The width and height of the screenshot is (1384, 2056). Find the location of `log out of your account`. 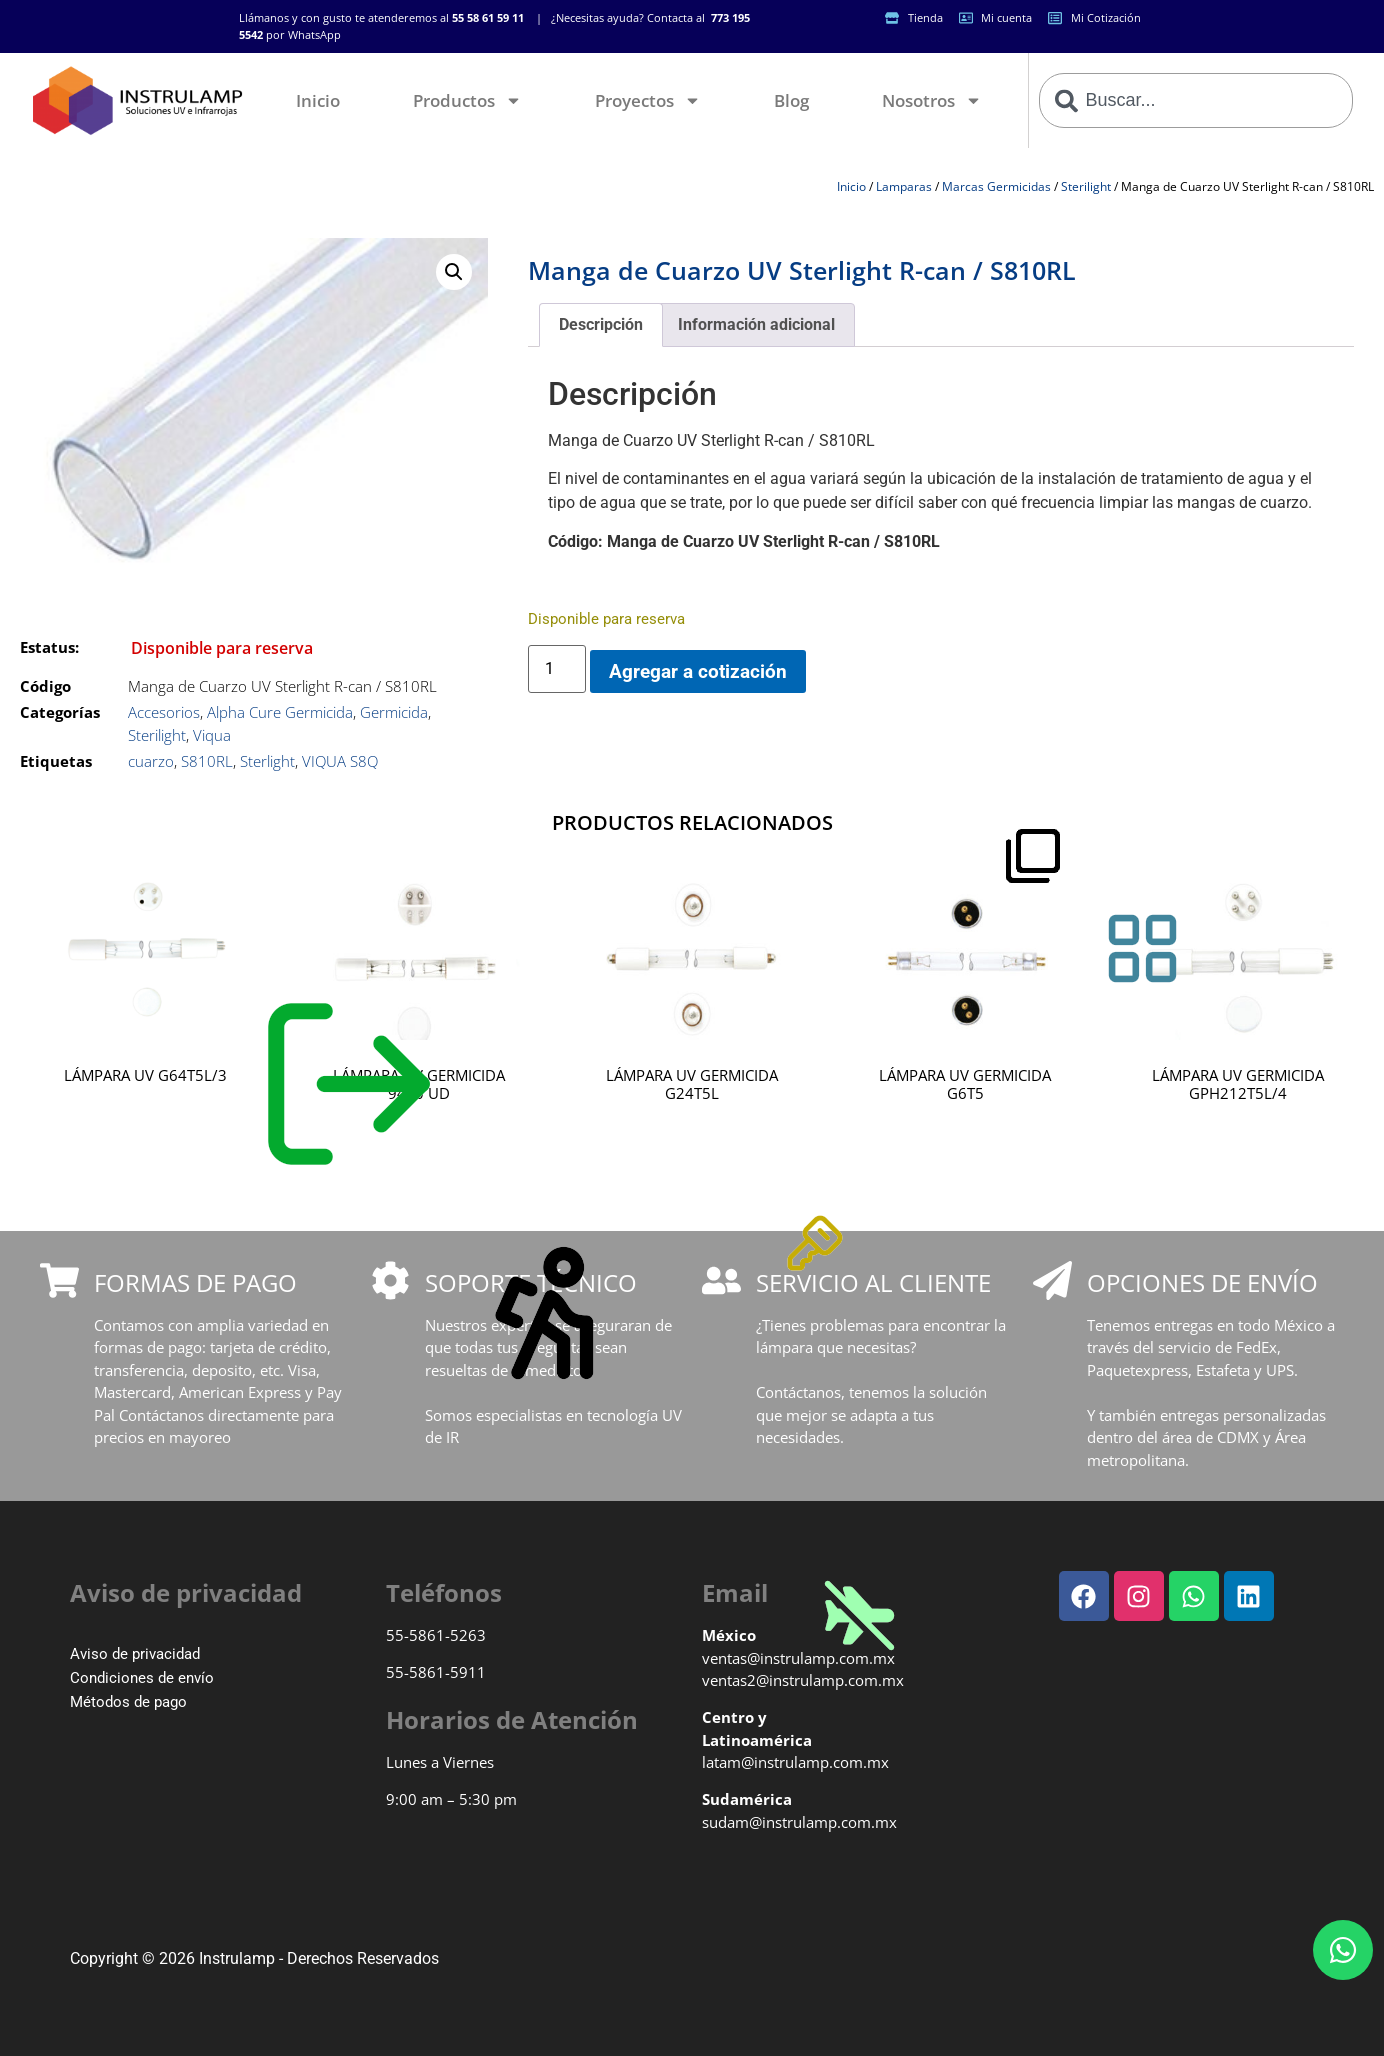

log out of your account is located at coordinates (349, 1084).